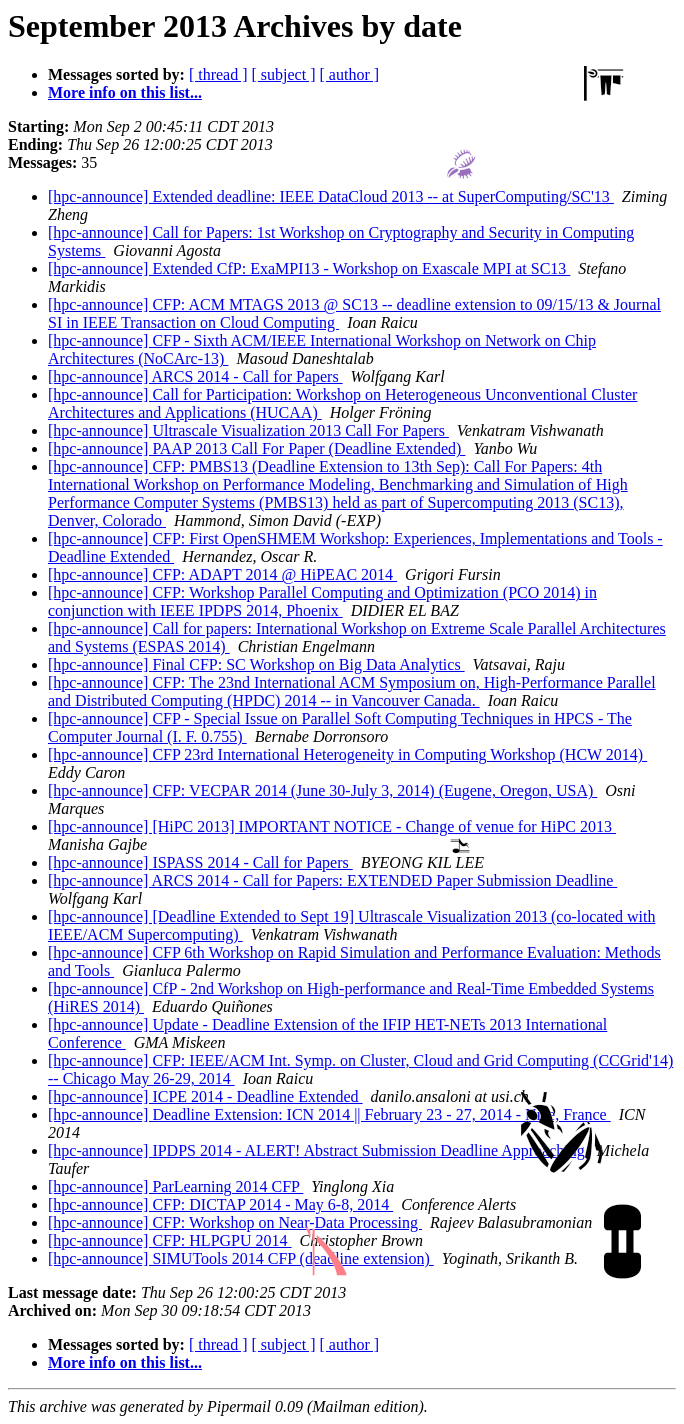 This screenshot has height=1424, width=684. Describe the element at coordinates (603, 81) in the screenshot. I see `laundry or clothing care feature` at that location.